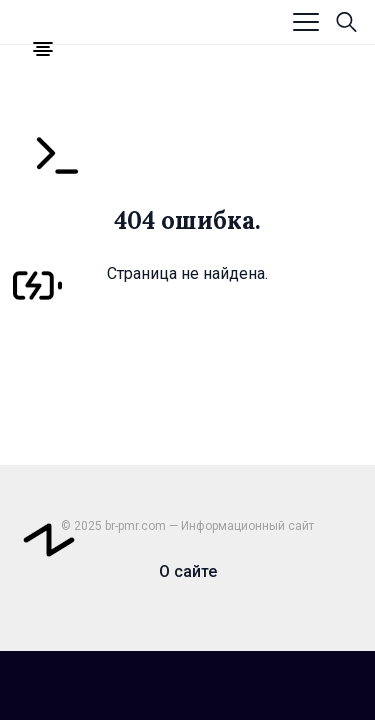 The height and width of the screenshot is (720, 375). Describe the element at coordinates (57, 155) in the screenshot. I see `open the command line or terminal` at that location.